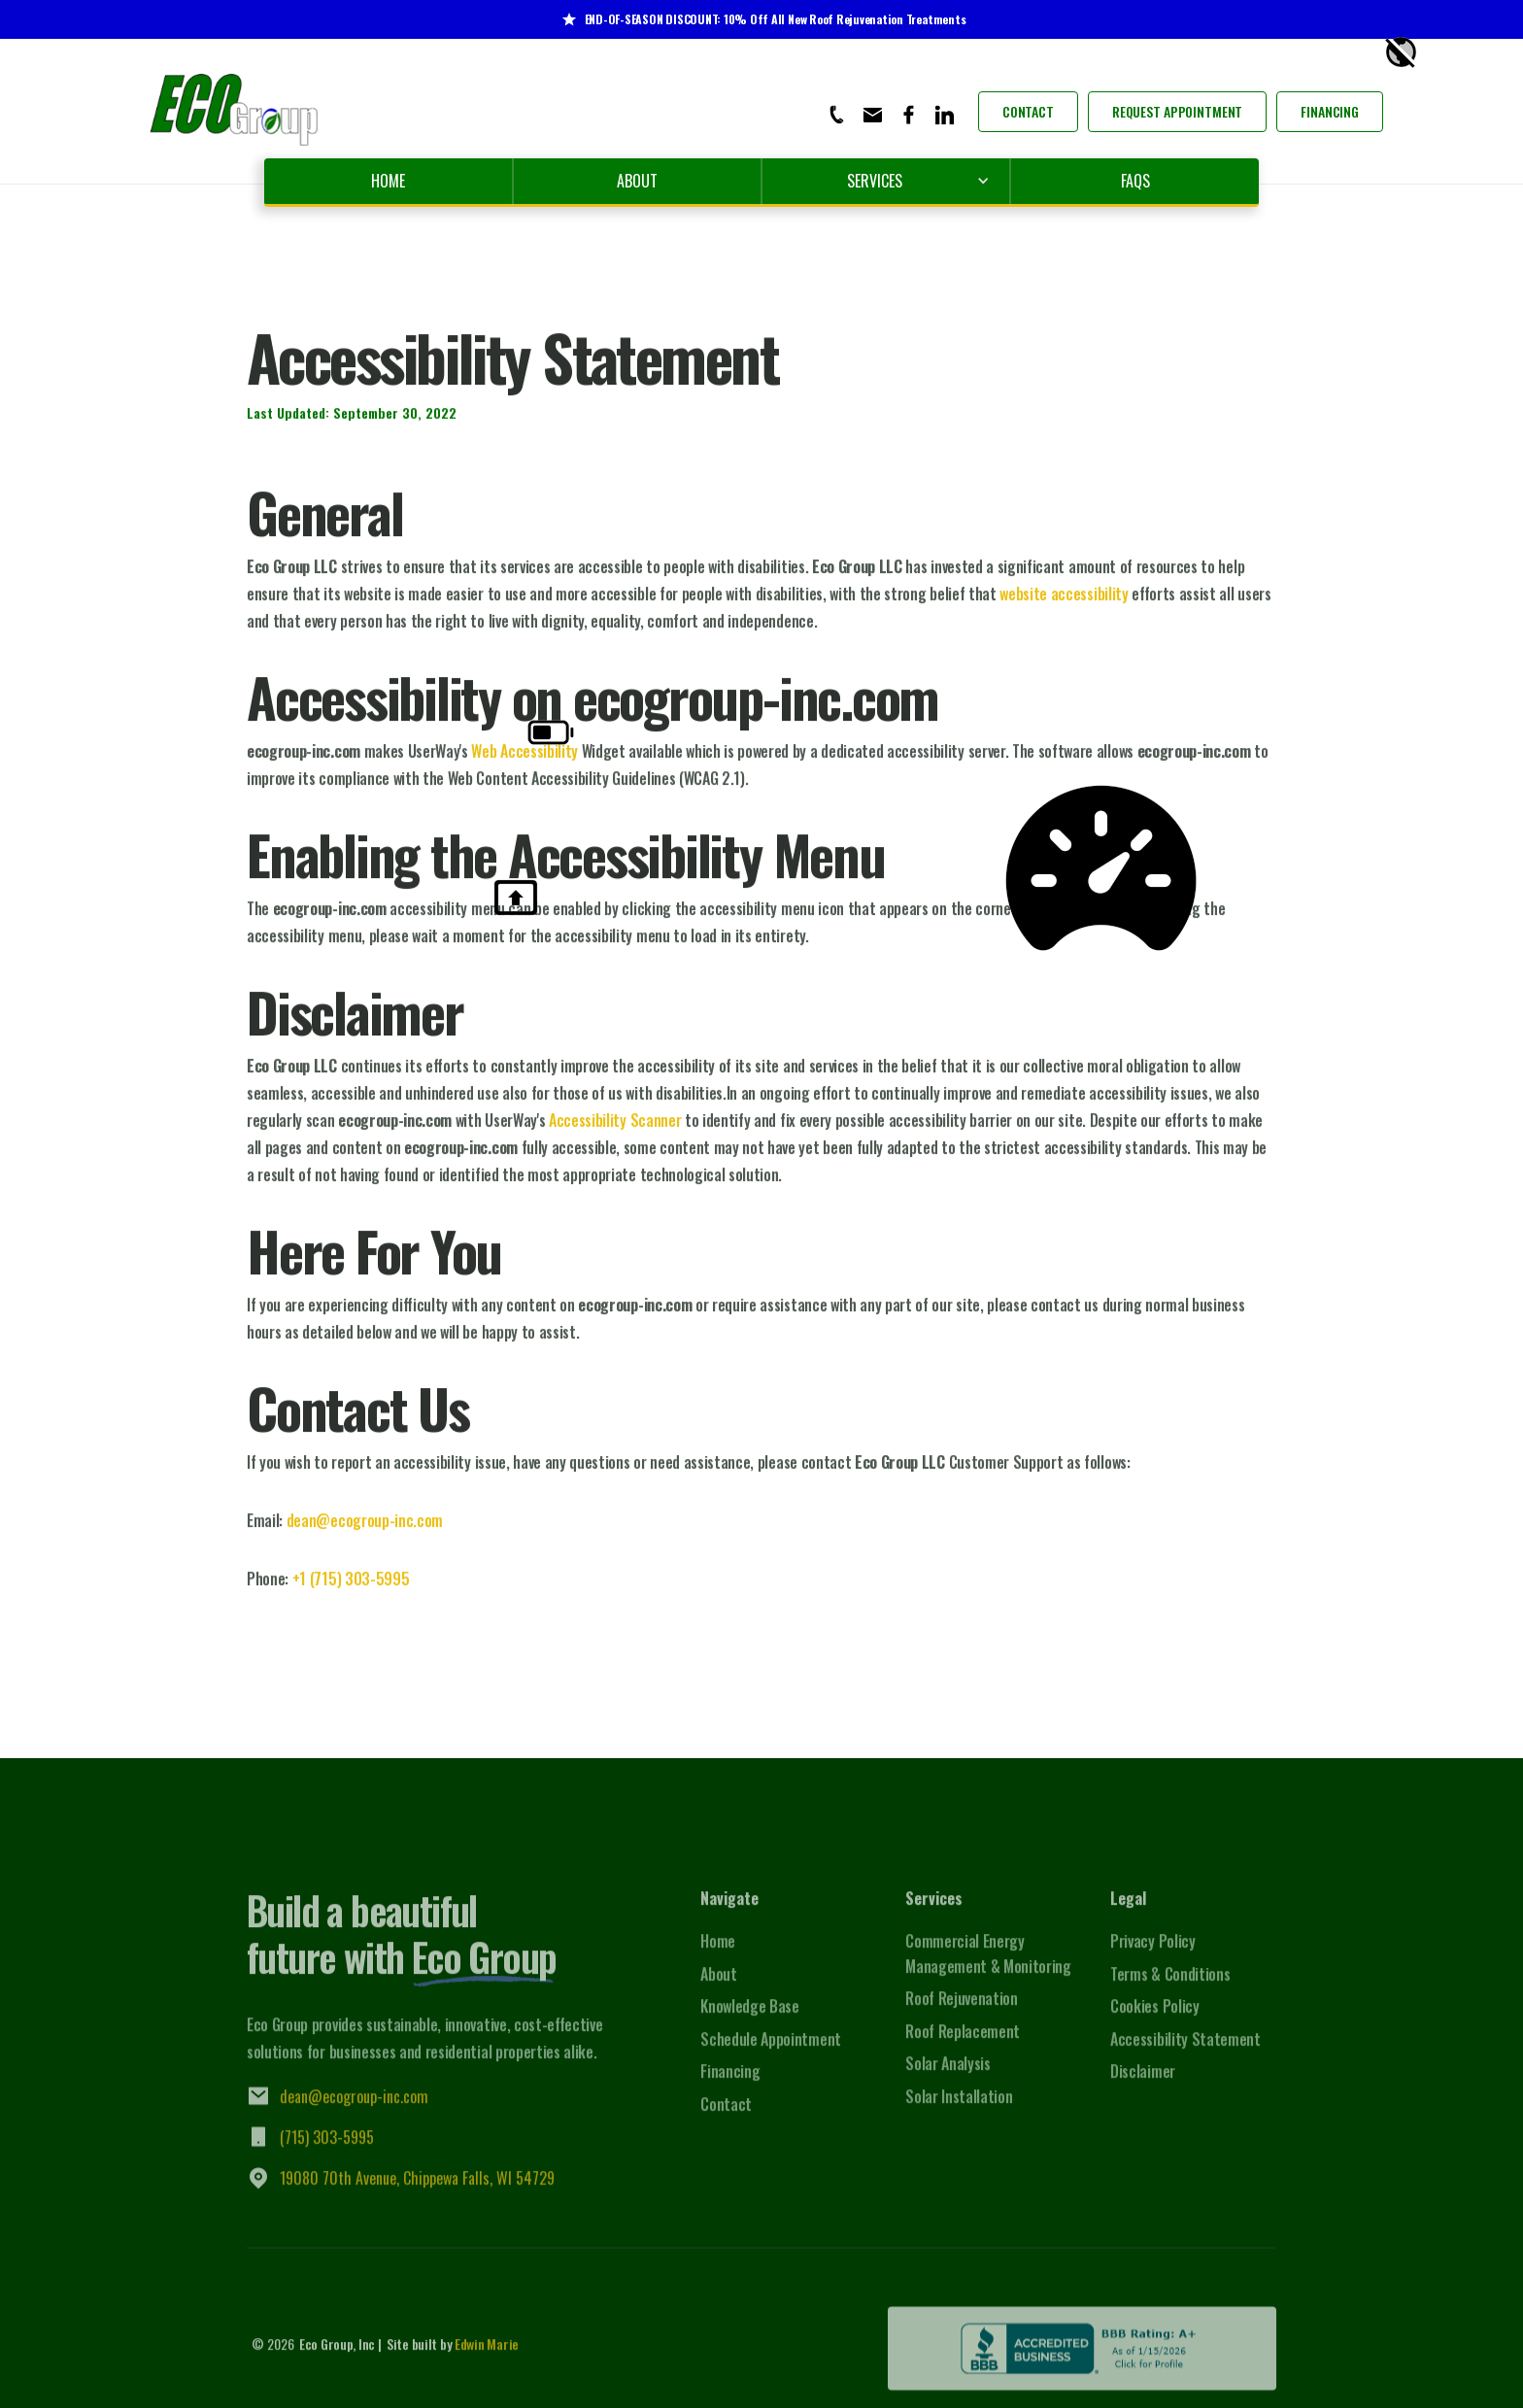  Describe the element at coordinates (516, 898) in the screenshot. I see `start screen sharing or presentation mode` at that location.